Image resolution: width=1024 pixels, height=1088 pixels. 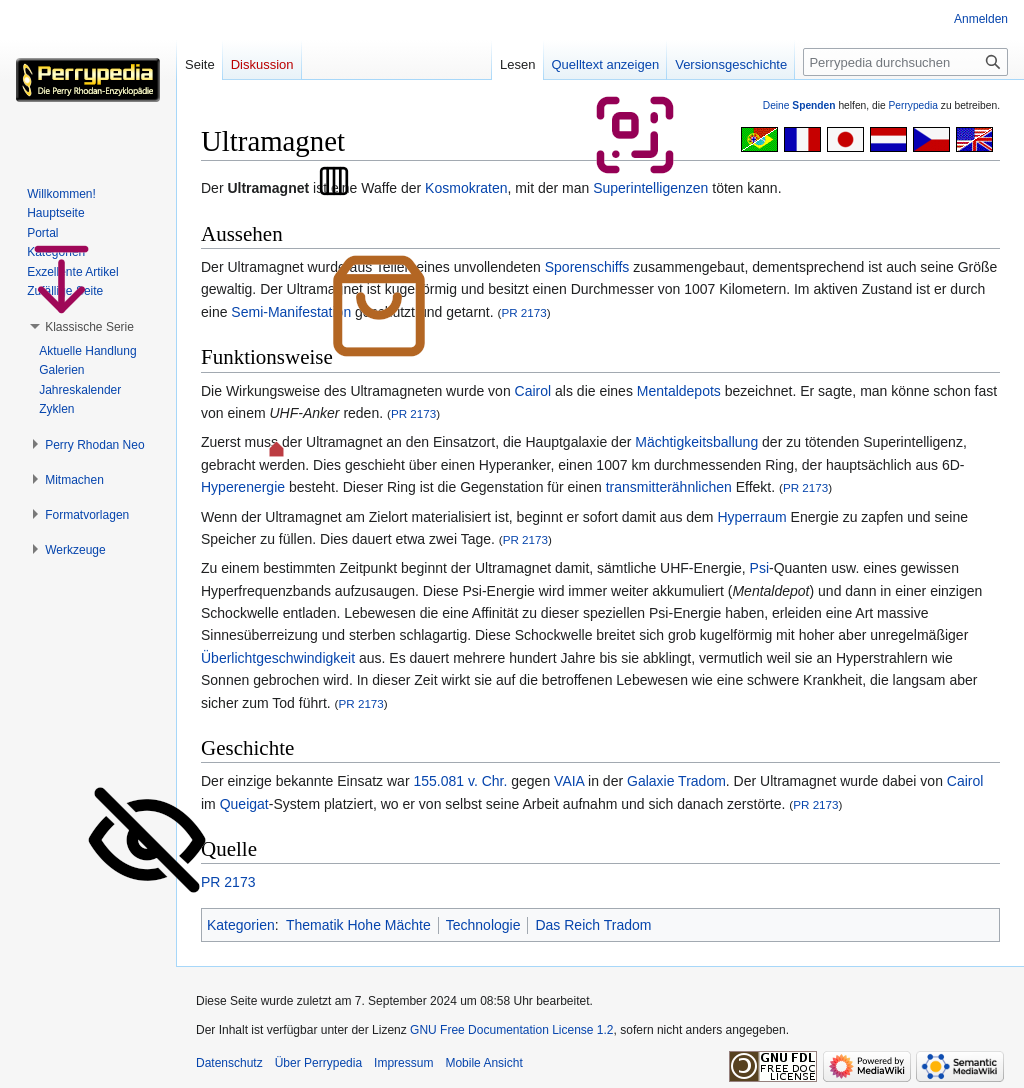 I want to click on navigate to home screen, so click(x=276, y=449).